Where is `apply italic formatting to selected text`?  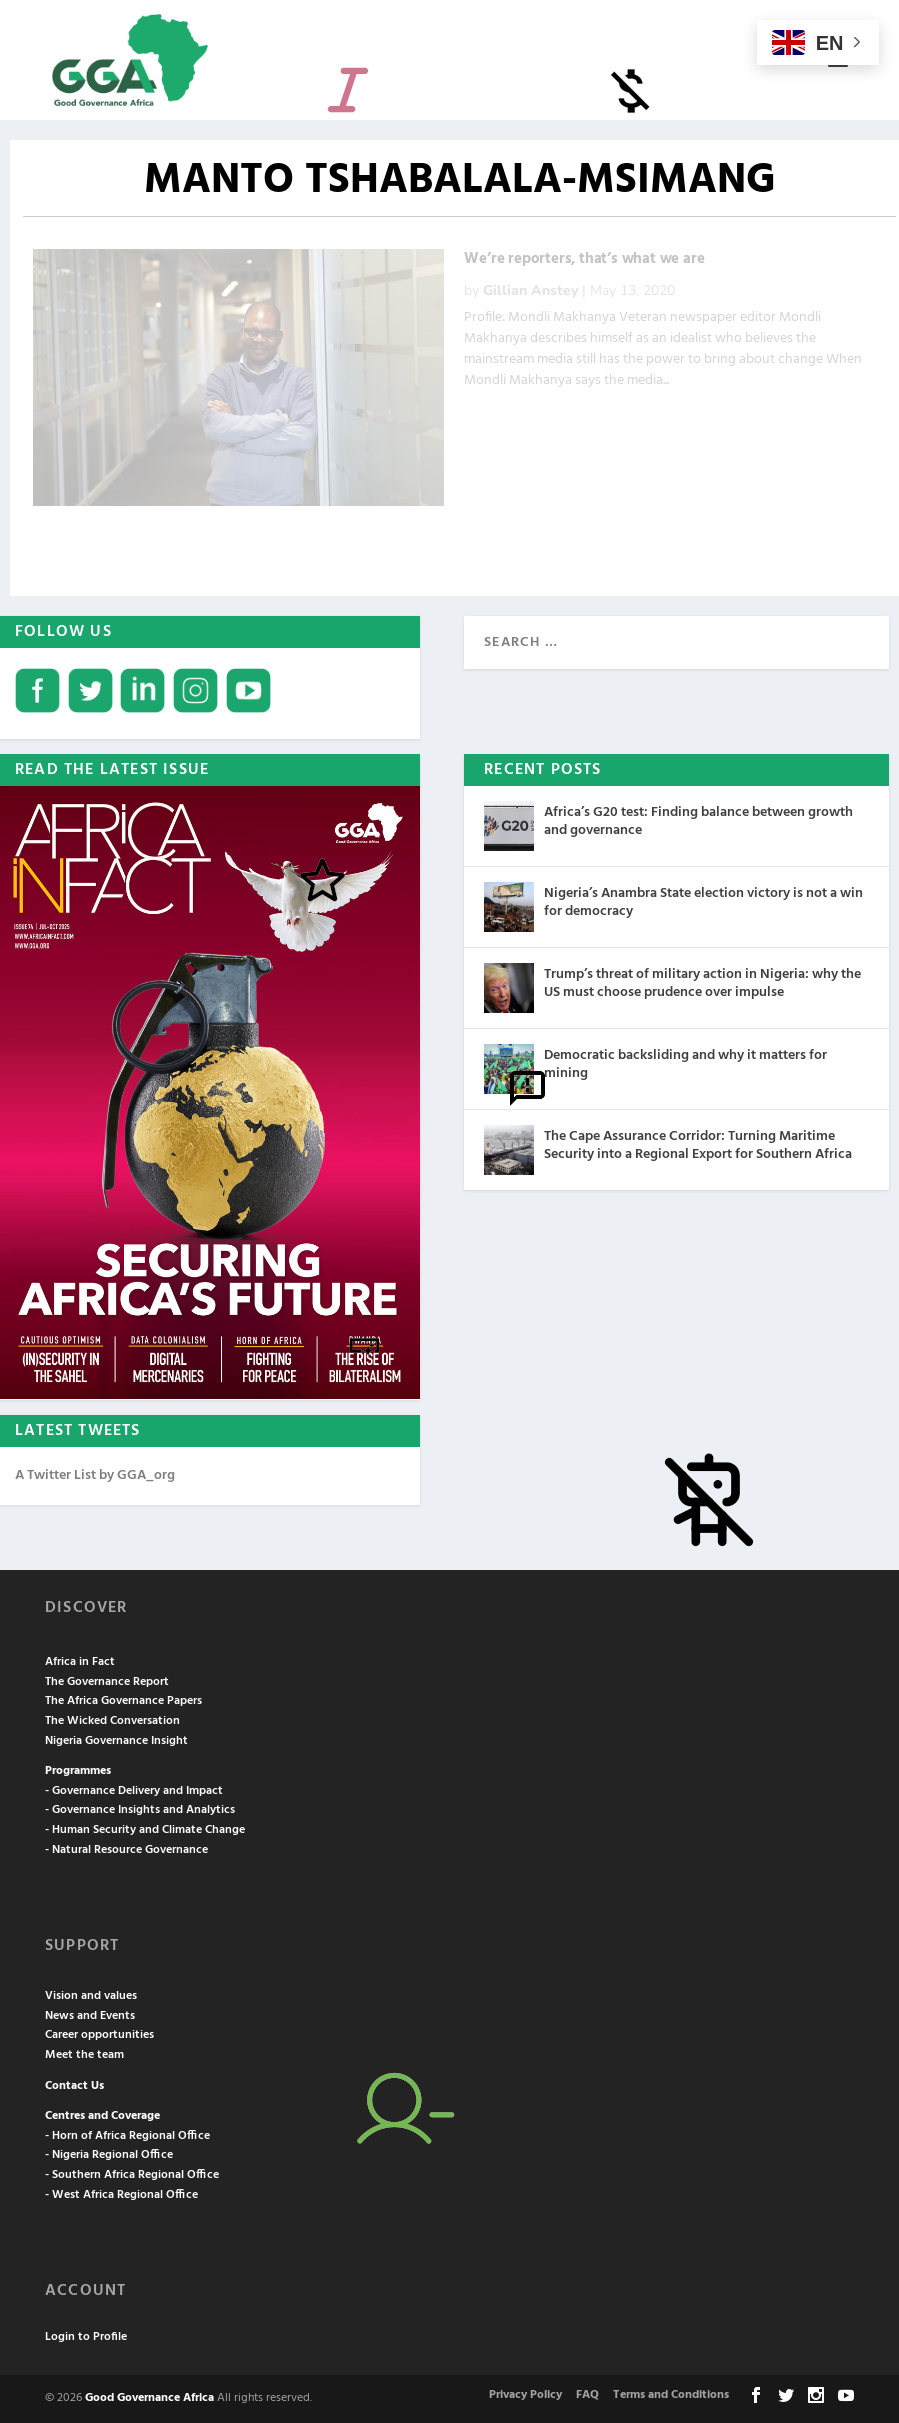 apply italic formatting to selected text is located at coordinates (348, 90).